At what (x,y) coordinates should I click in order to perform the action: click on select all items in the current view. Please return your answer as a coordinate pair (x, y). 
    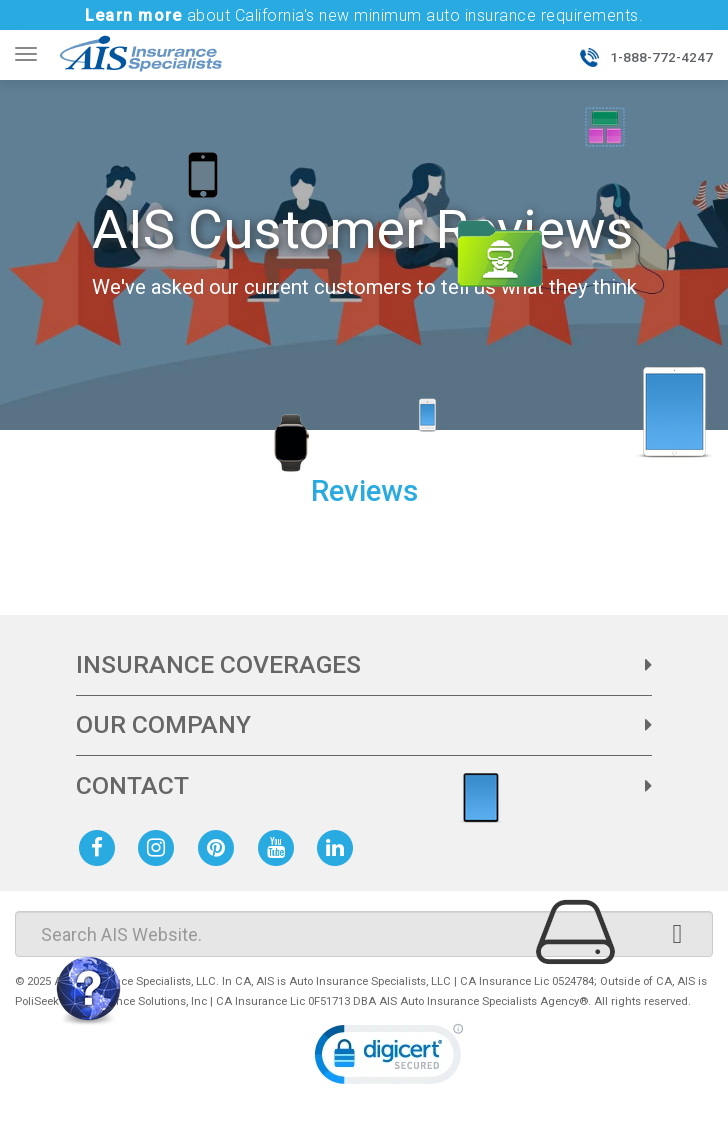
    Looking at the image, I should click on (605, 127).